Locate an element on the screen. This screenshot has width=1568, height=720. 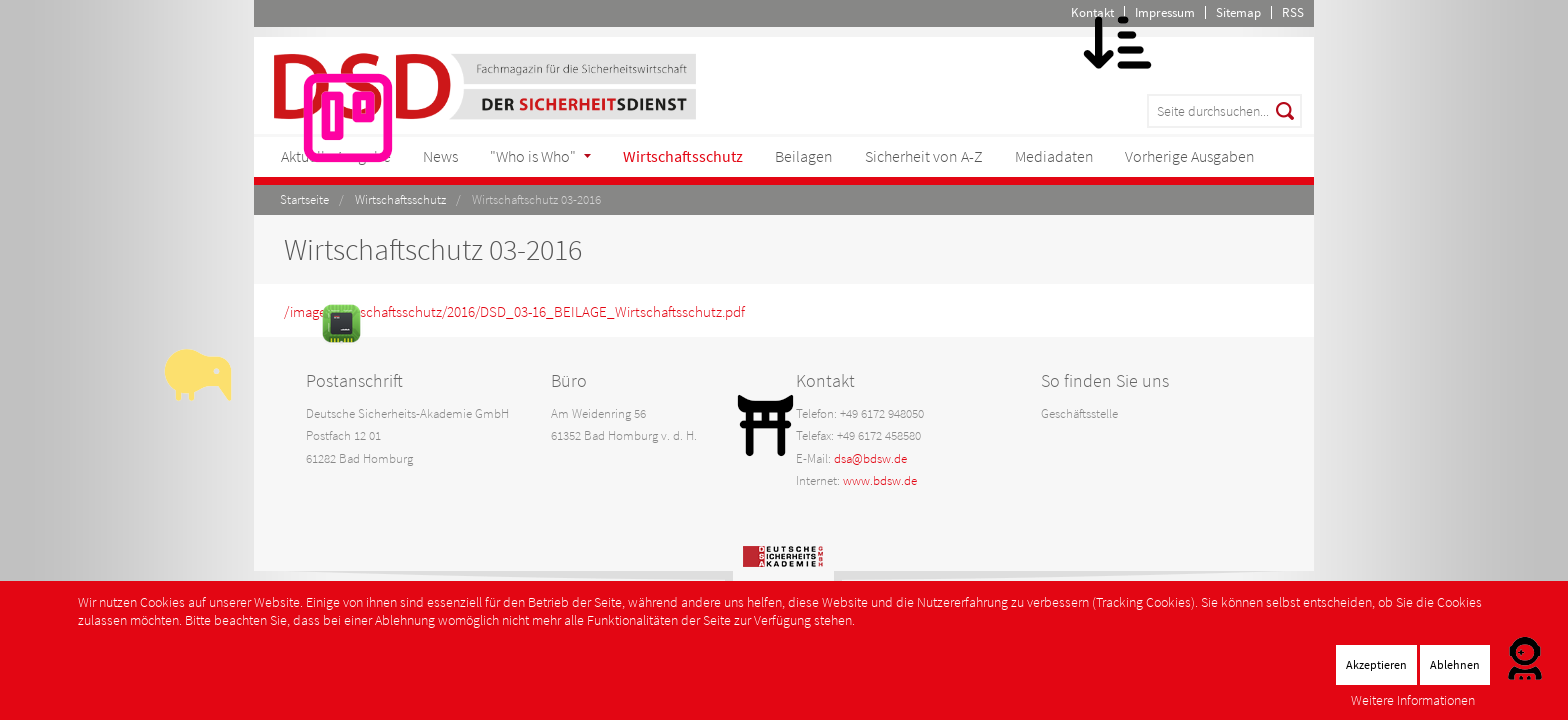
kiwi bird icon representing New Zealand-related content is located at coordinates (198, 375).